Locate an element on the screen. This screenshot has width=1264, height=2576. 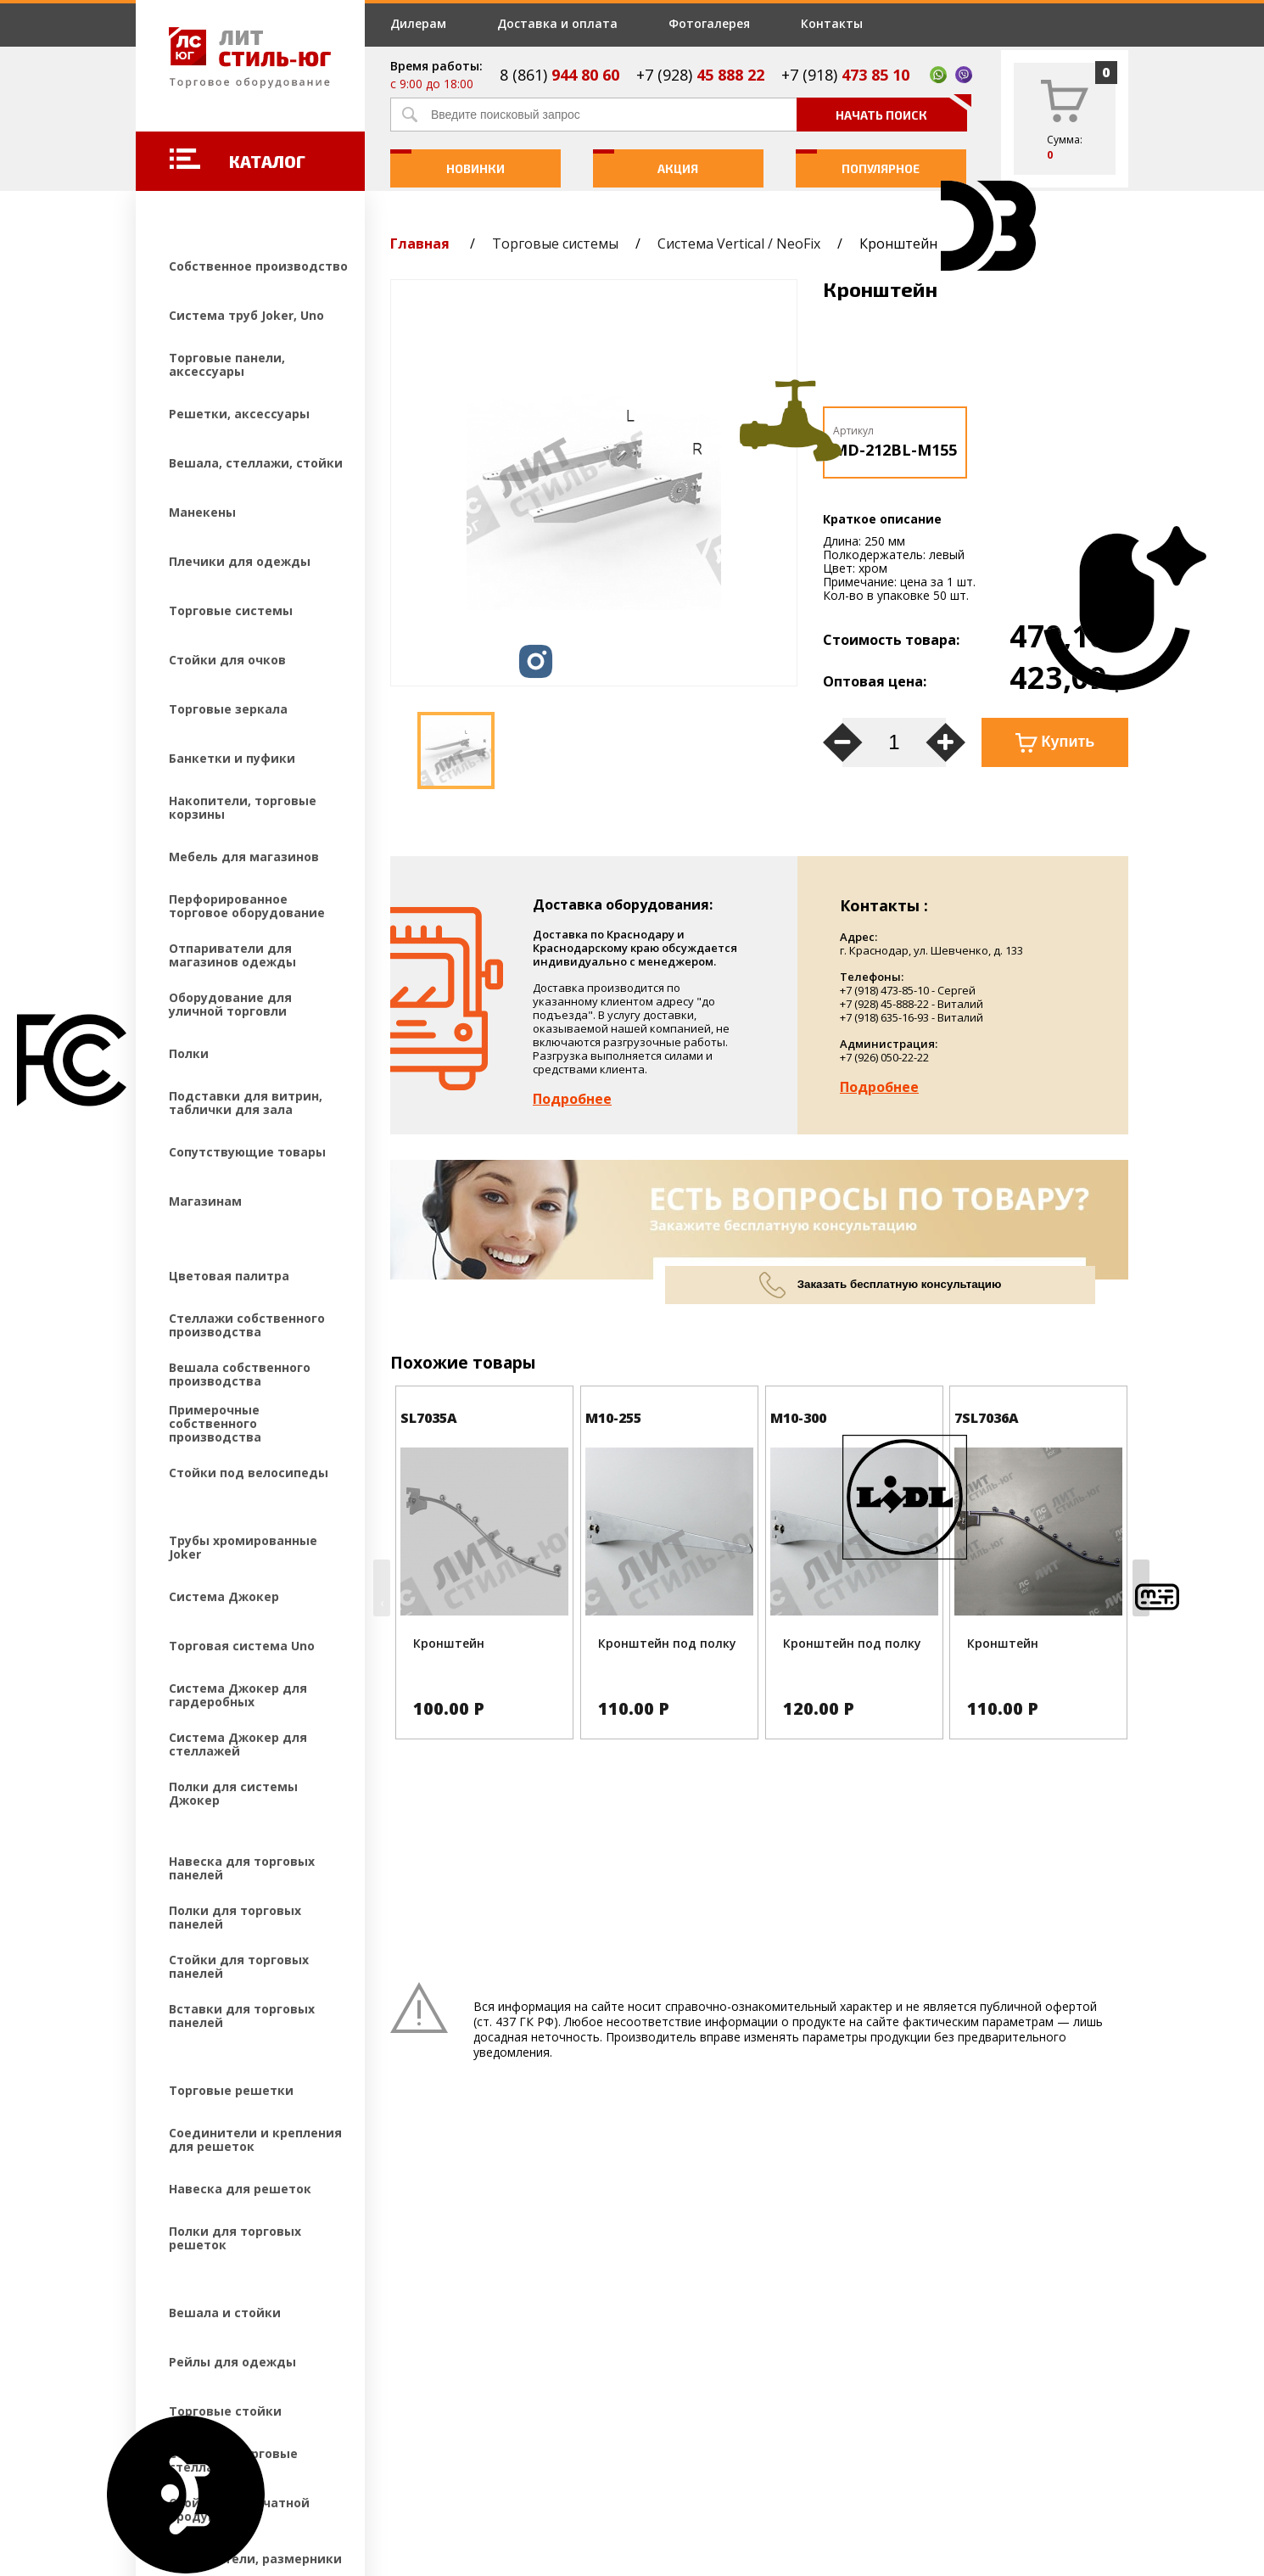
mantine UI framework logo is located at coordinates (186, 2495).